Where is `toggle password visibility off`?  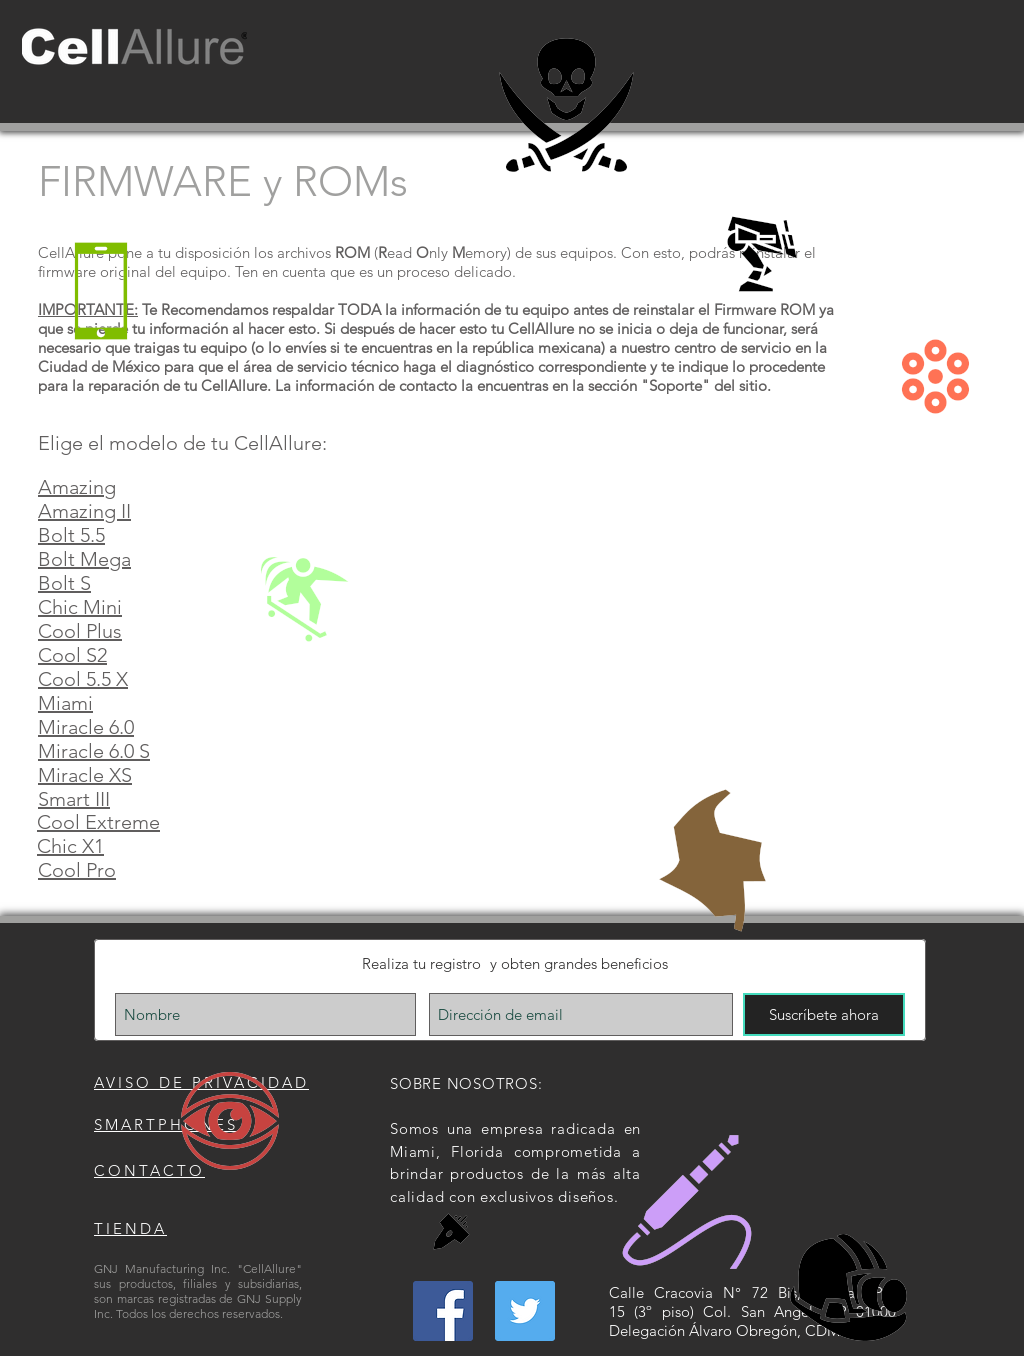 toggle password visibility off is located at coordinates (229, 1120).